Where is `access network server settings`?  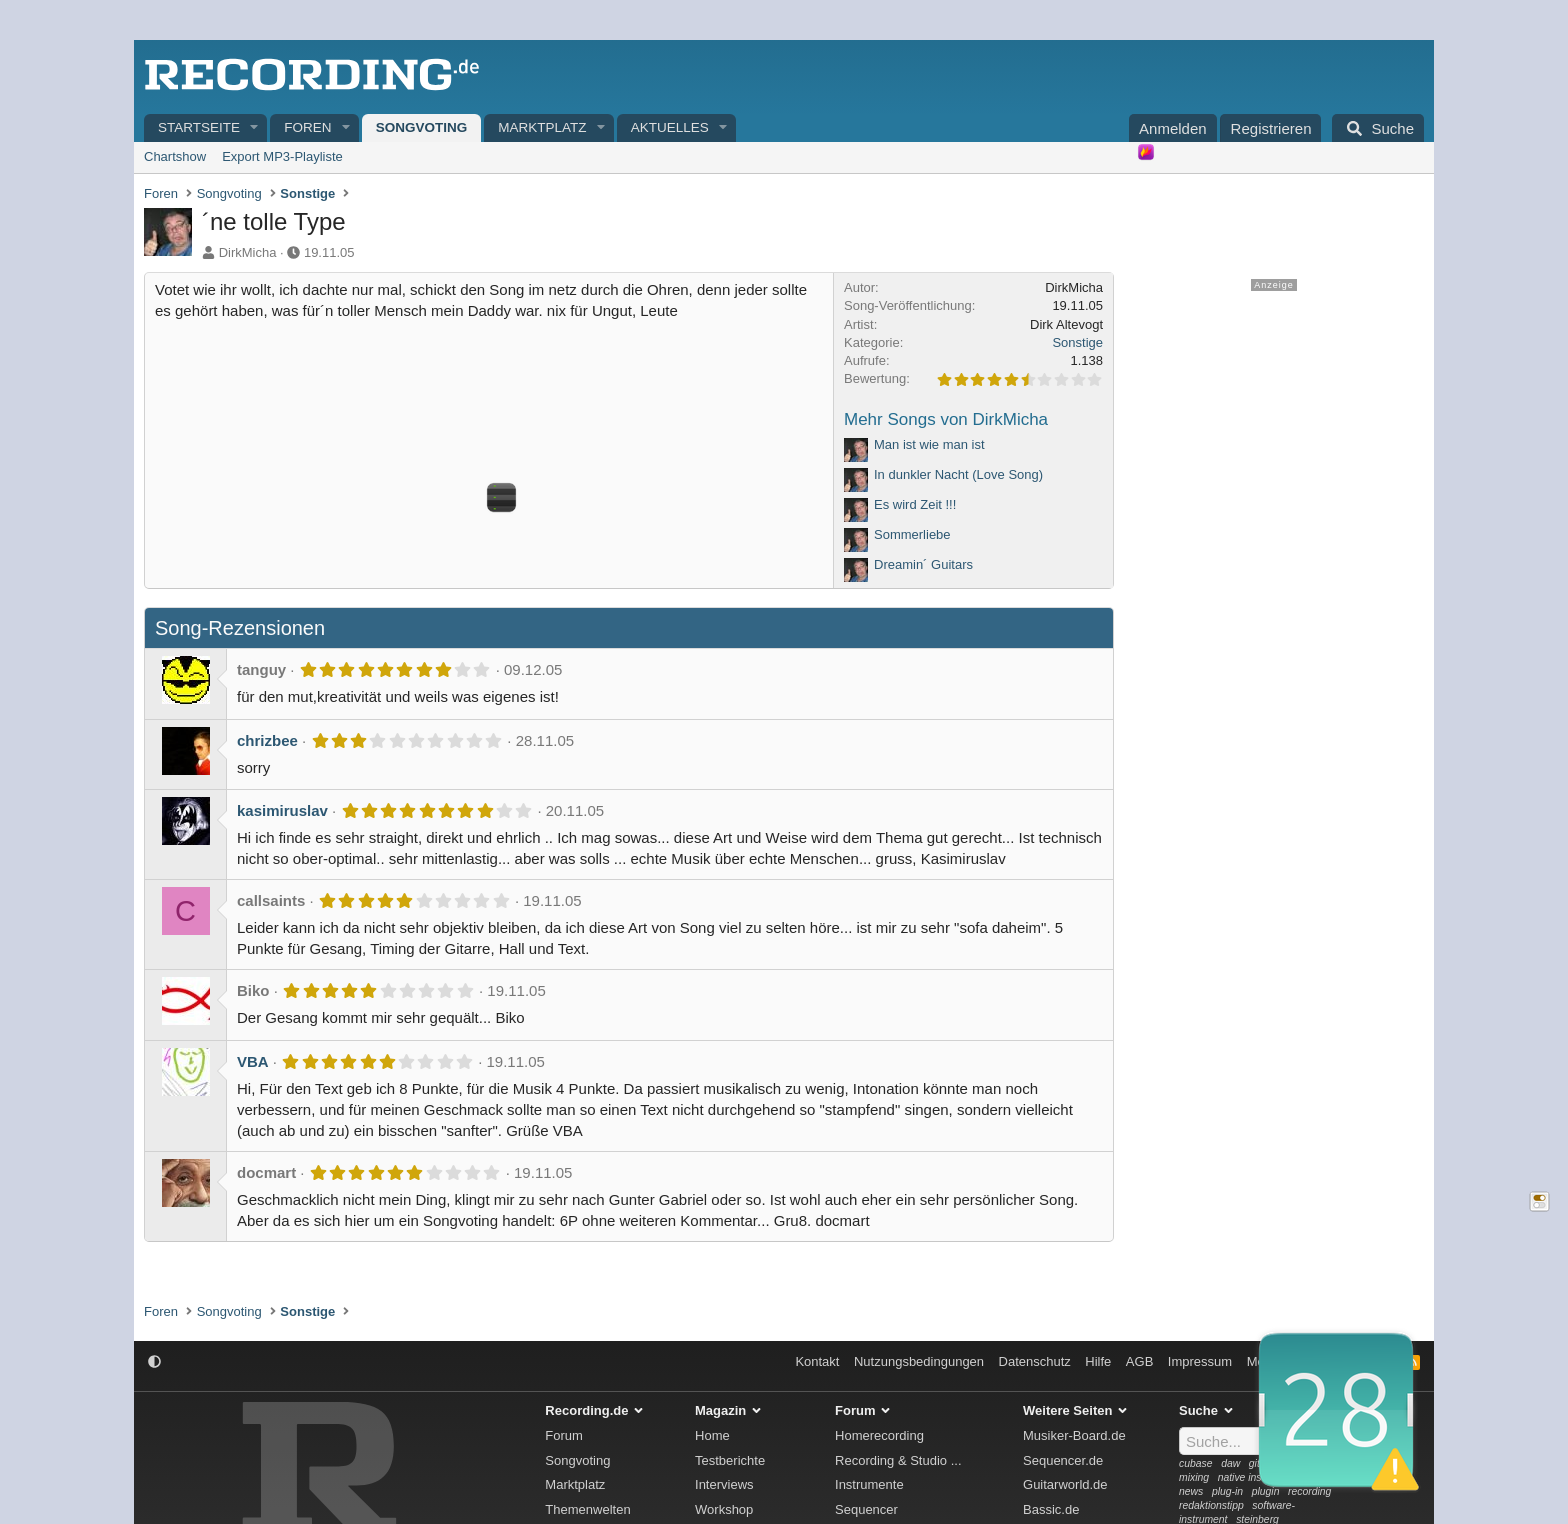 access network server settings is located at coordinates (501, 497).